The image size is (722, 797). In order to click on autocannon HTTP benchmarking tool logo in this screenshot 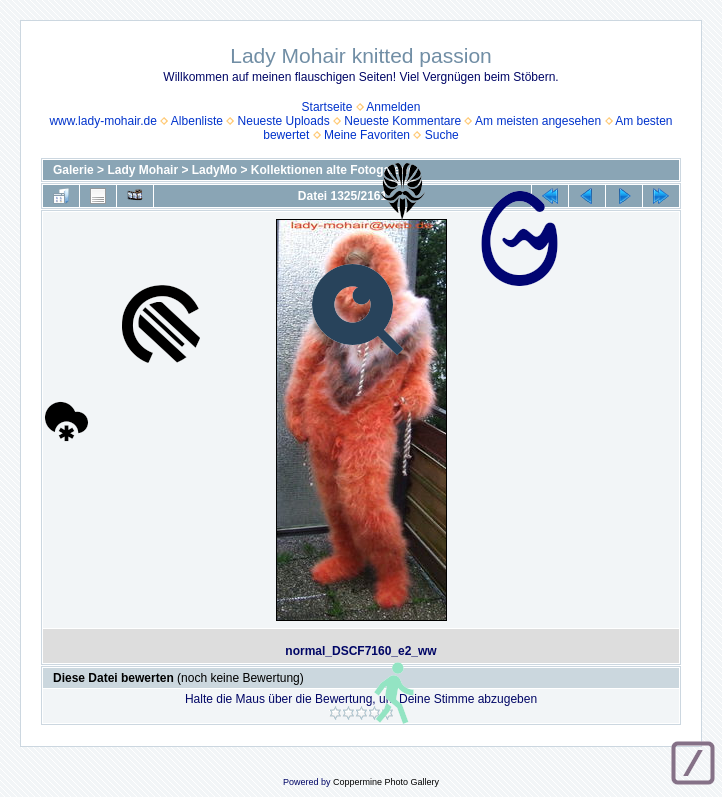, I will do `click(161, 324)`.